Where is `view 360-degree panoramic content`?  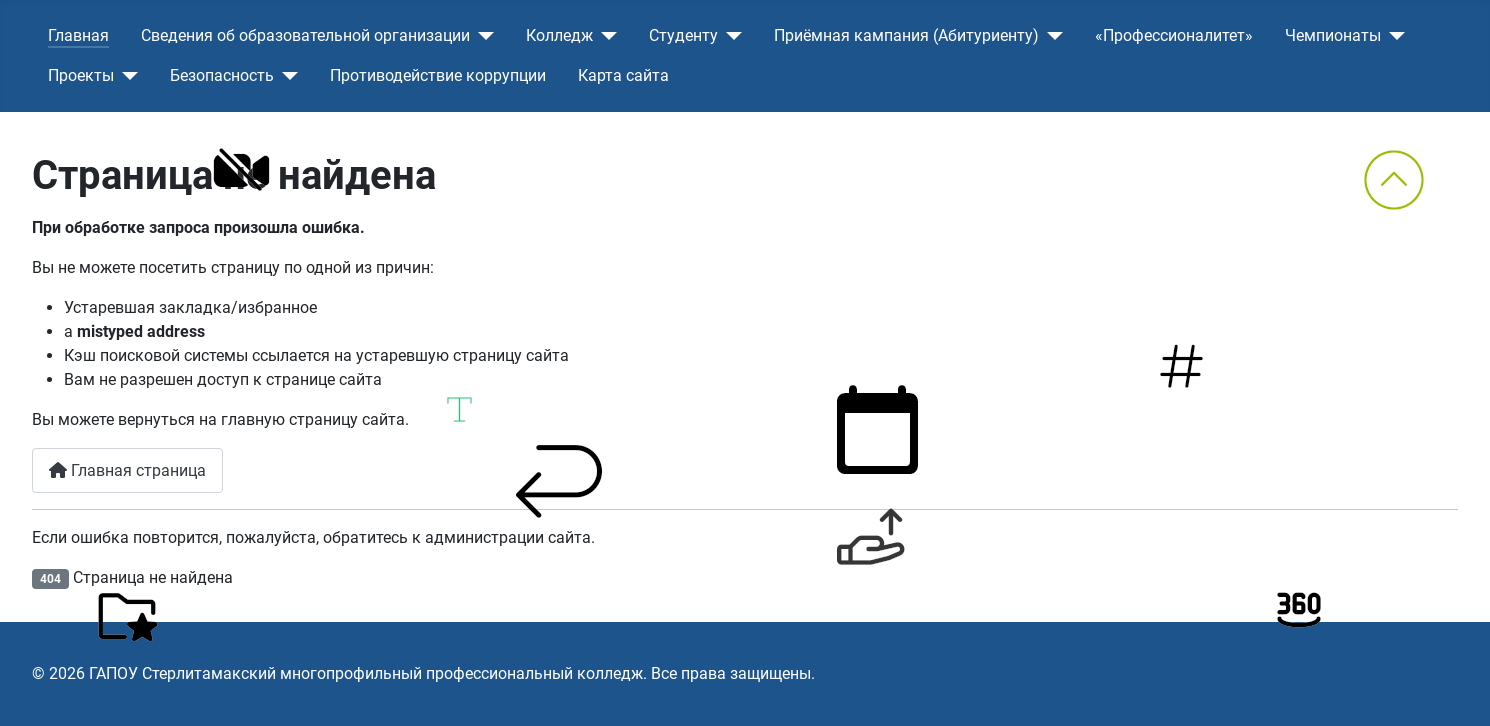
view 360-degree panoramic content is located at coordinates (1299, 610).